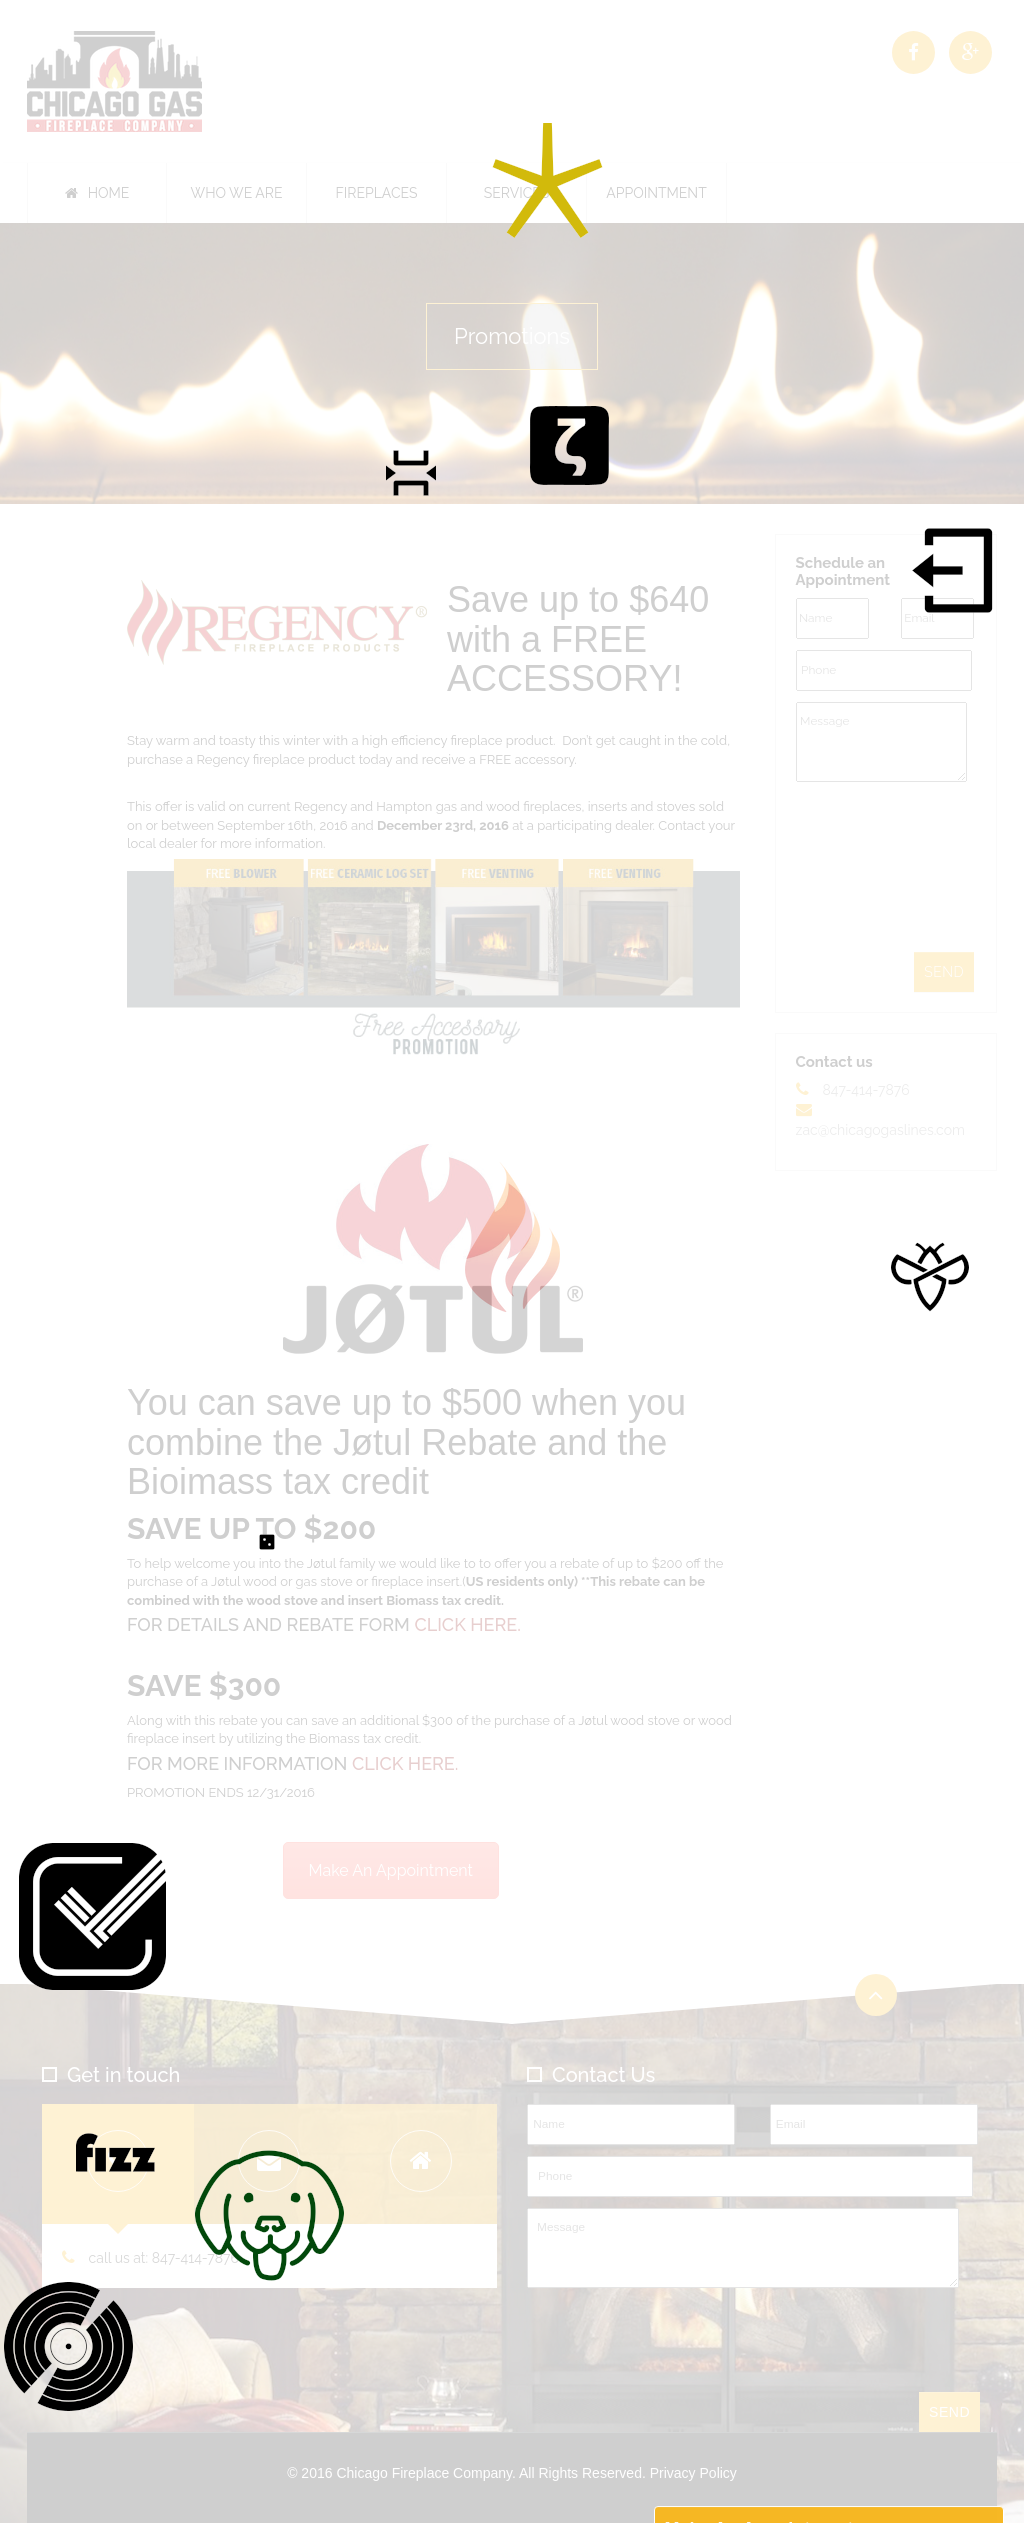 The height and width of the screenshot is (2523, 1024). I want to click on open discogs music database, so click(68, 2346).